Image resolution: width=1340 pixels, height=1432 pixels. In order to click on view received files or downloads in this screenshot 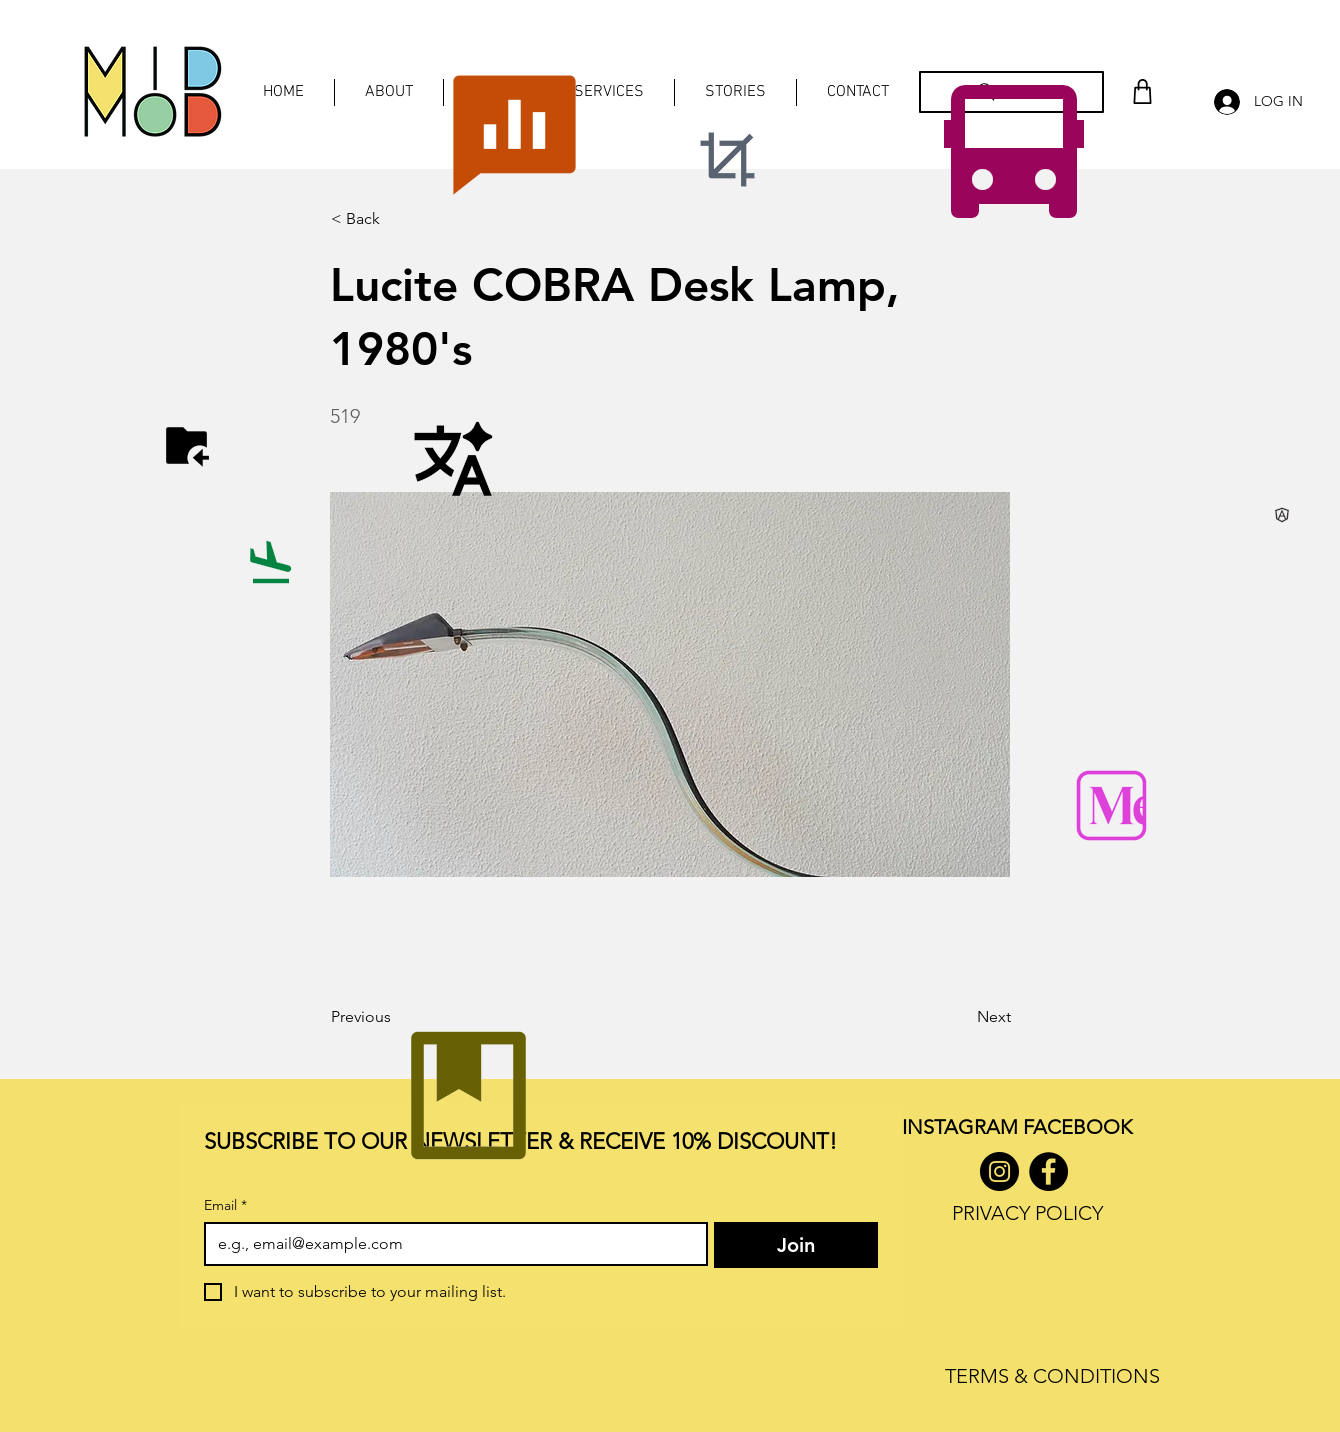, I will do `click(186, 445)`.